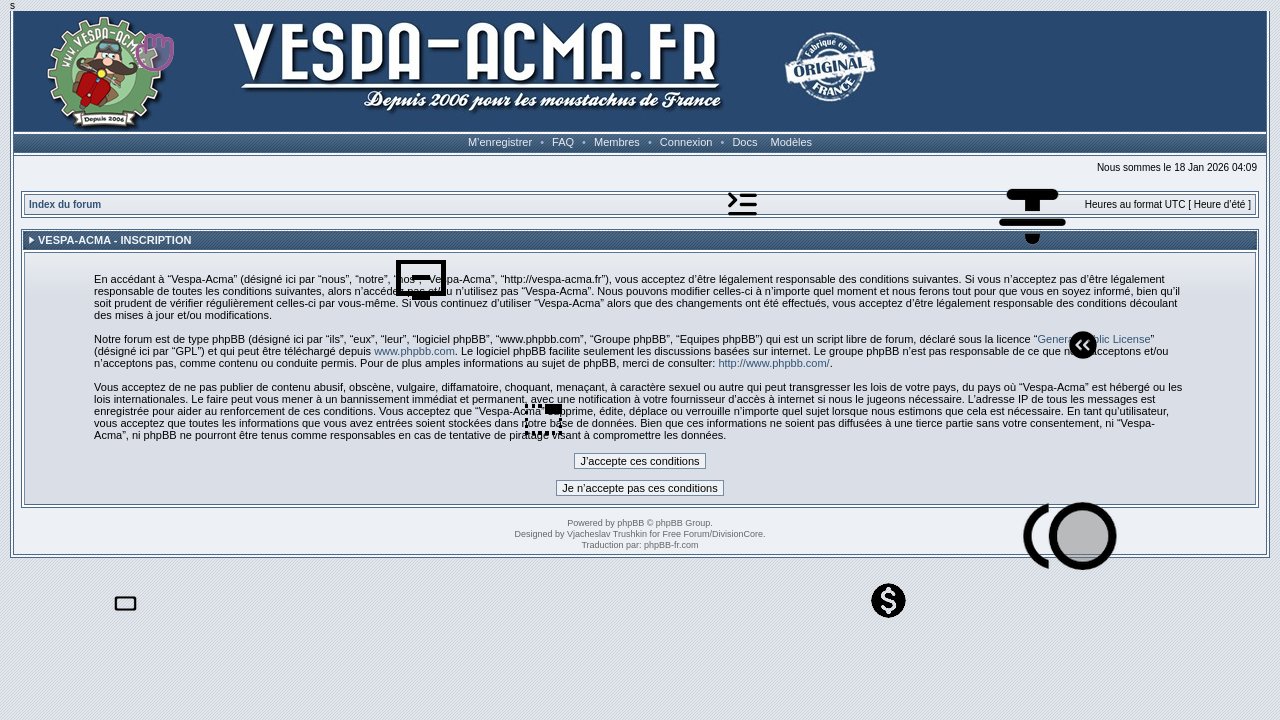 This screenshot has height=720, width=1280. I want to click on crop image to 16:9 aspect ratio, so click(125, 603).